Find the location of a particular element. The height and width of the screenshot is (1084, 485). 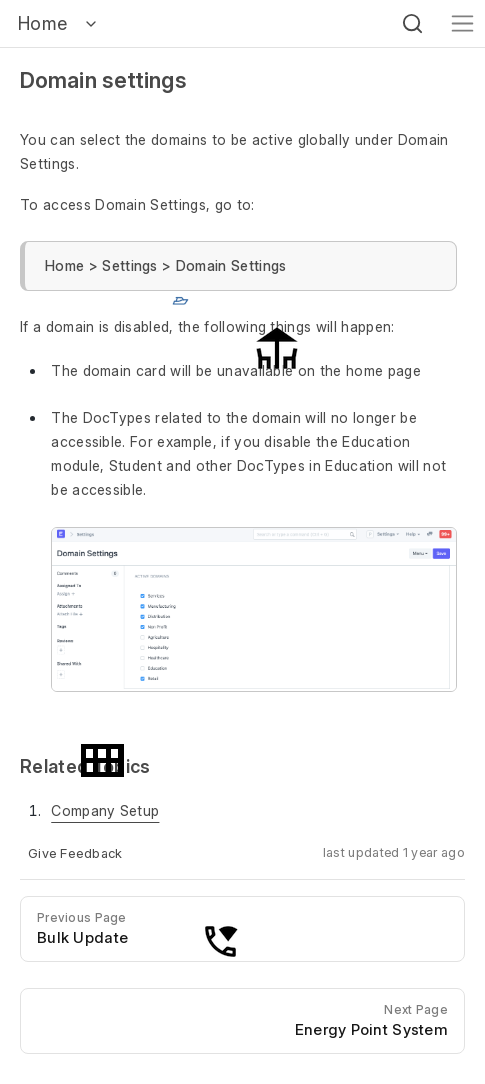

access outdoor deck or patio settings is located at coordinates (277, 348).